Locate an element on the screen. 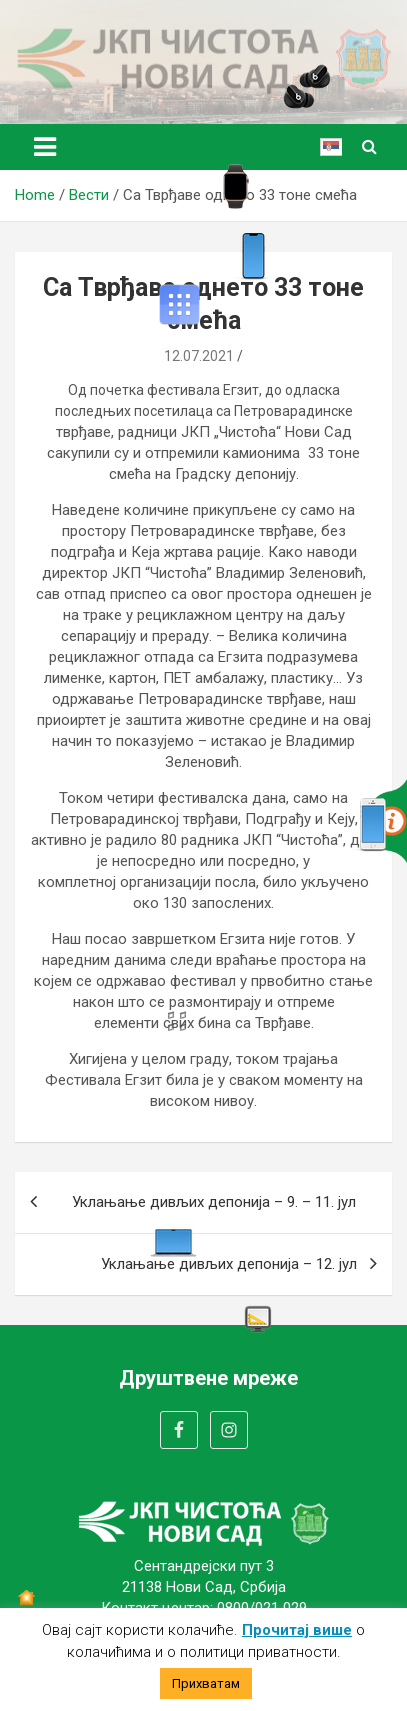 This screenshot has height=1711, width=407. manage your paired Apple Watch is located at coordinates (235, 186).